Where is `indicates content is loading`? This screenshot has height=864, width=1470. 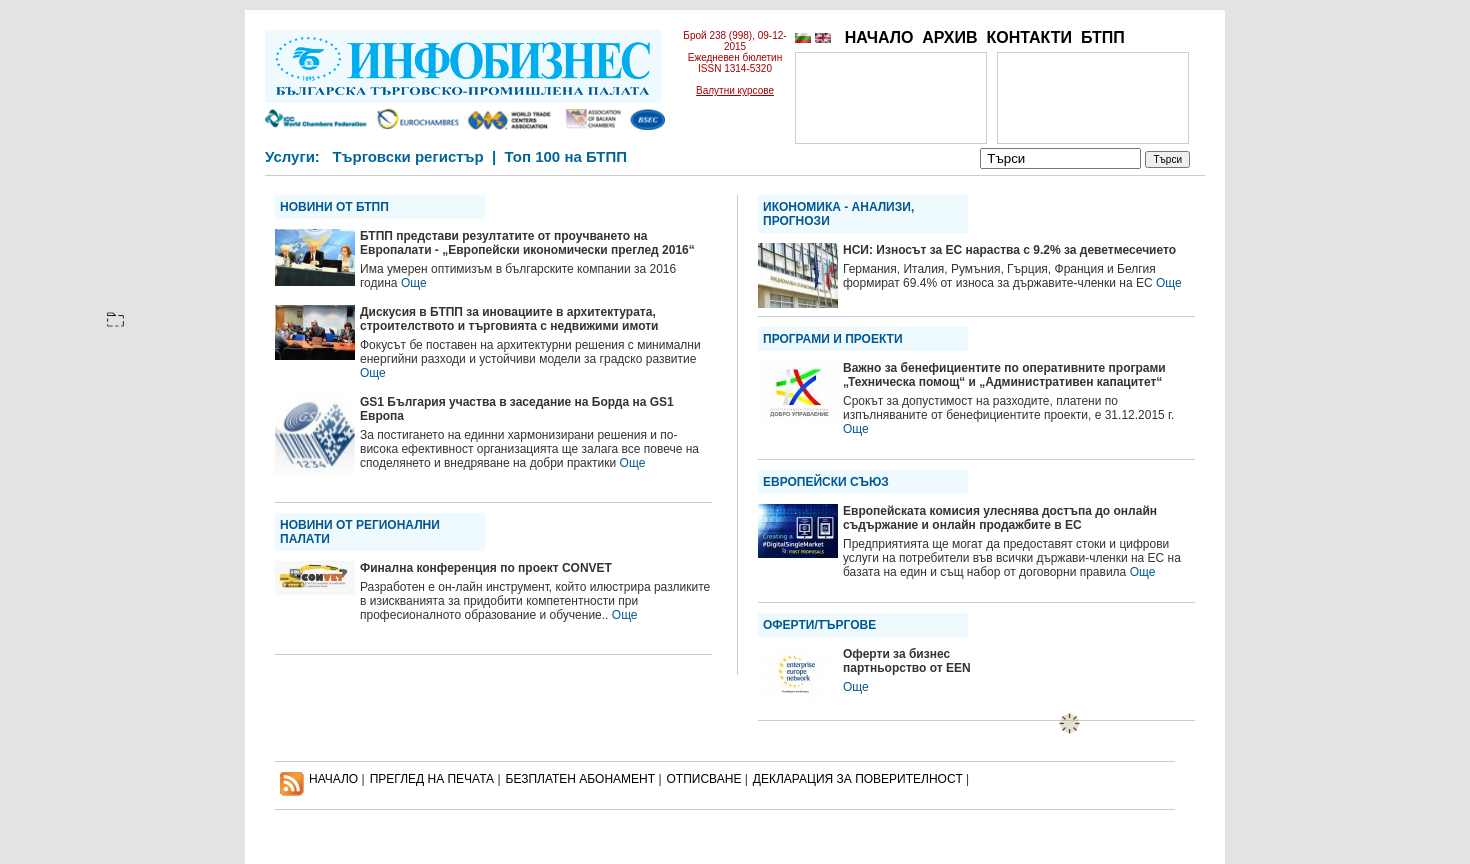 indicates content is loading is located at coordinates (1069, 723).